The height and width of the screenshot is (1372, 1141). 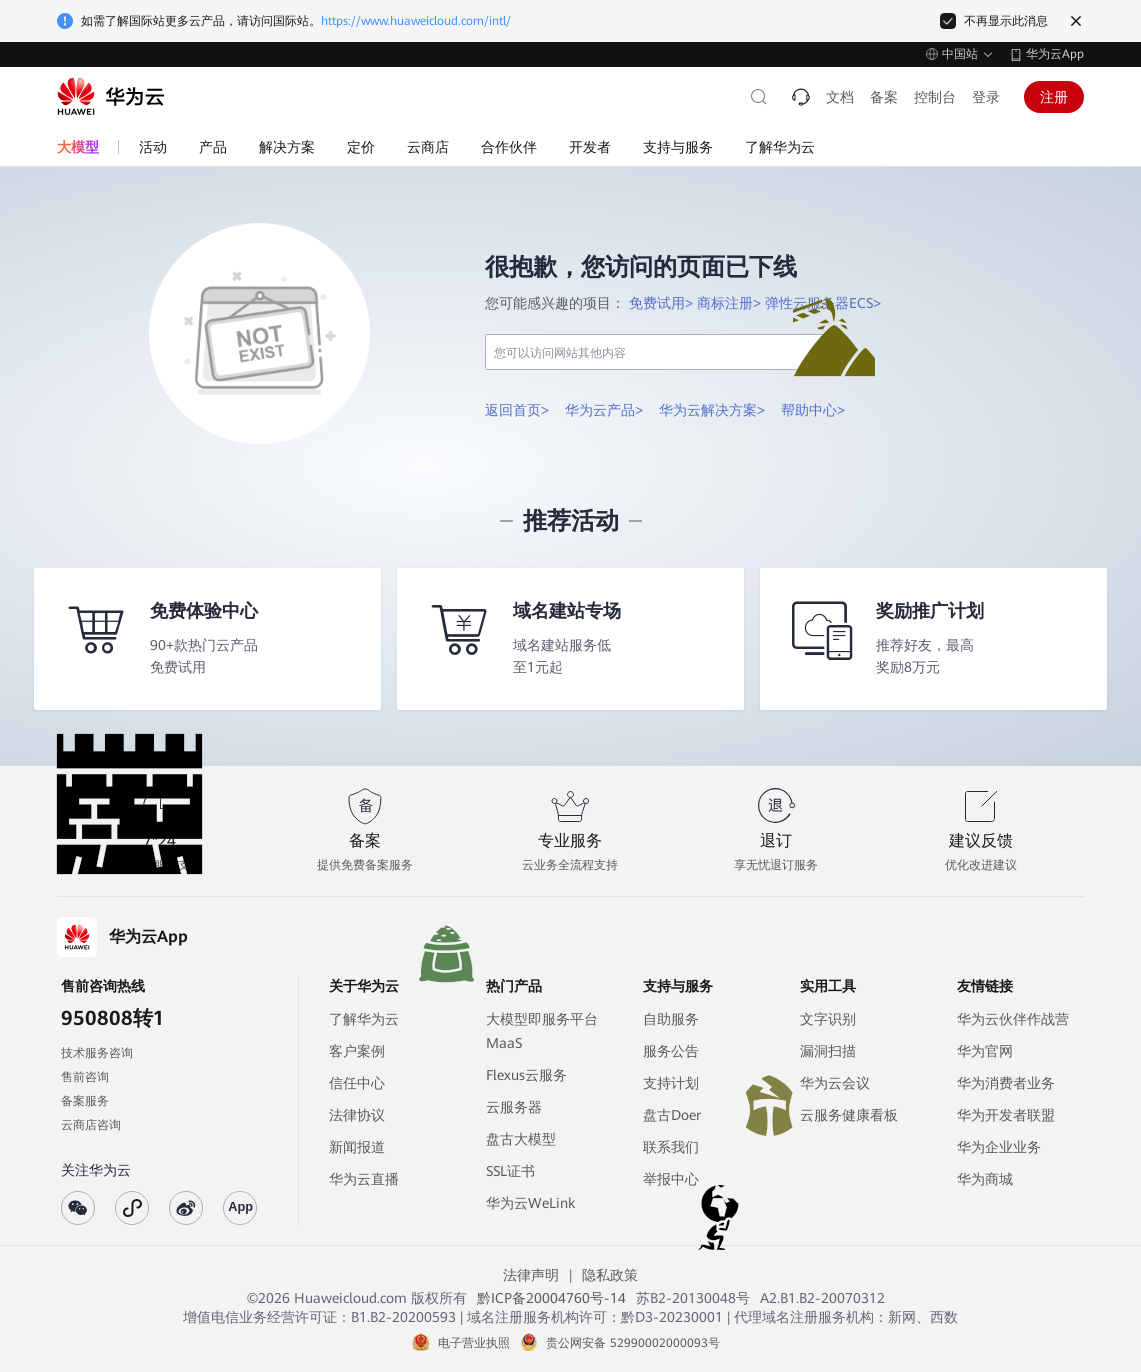 I want to click on view world map or global content, so click(x=720, y=1217).